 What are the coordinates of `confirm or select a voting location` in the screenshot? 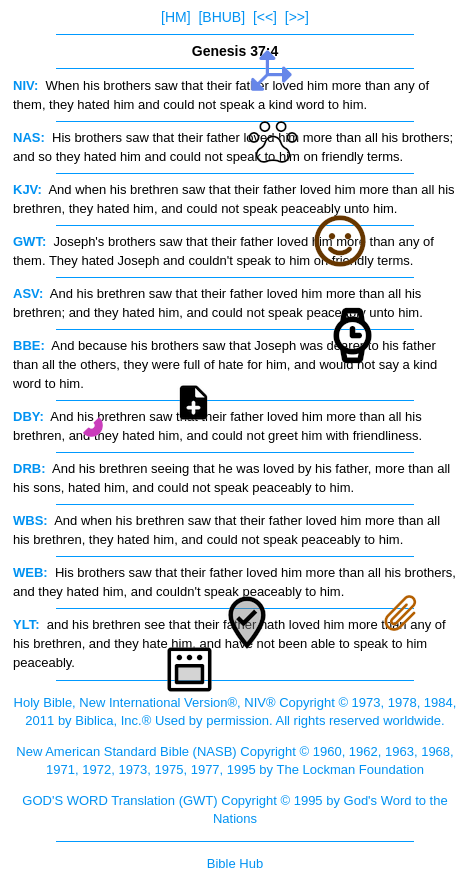 It's located at (247, 622).